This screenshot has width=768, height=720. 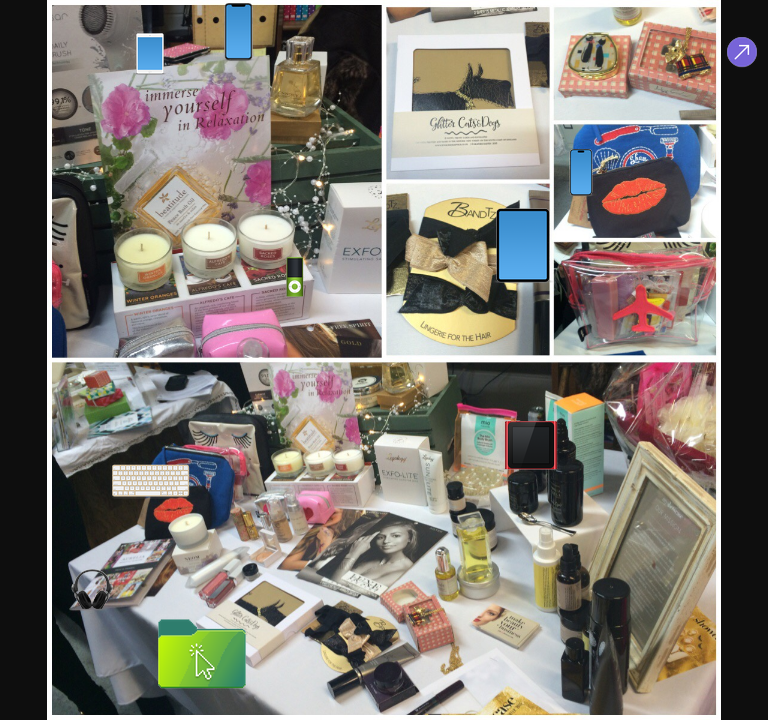 I want to click on indicates a symbolic link or shortcut to another file, so click(x=742, y=52).